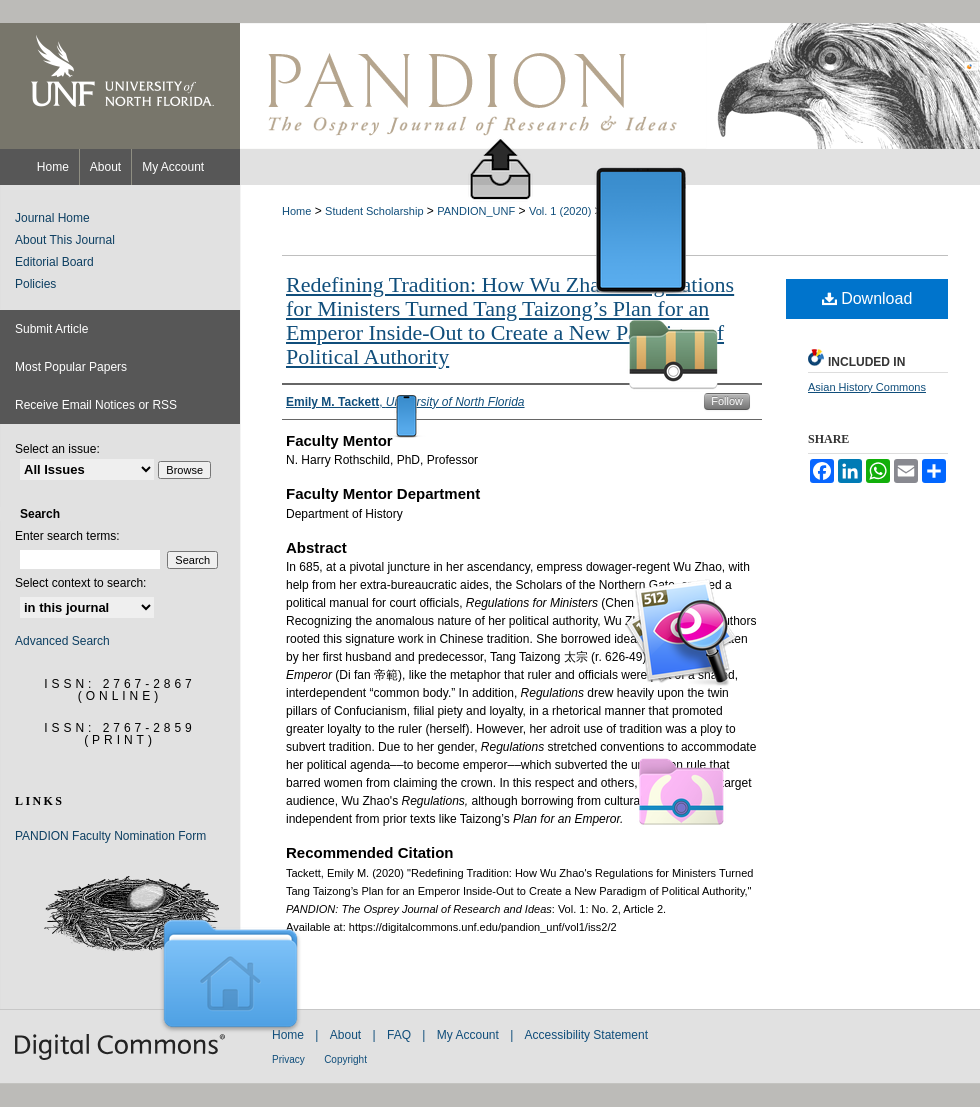  I want to click on iPhone 15 Pro device icon, so click(406, 416).